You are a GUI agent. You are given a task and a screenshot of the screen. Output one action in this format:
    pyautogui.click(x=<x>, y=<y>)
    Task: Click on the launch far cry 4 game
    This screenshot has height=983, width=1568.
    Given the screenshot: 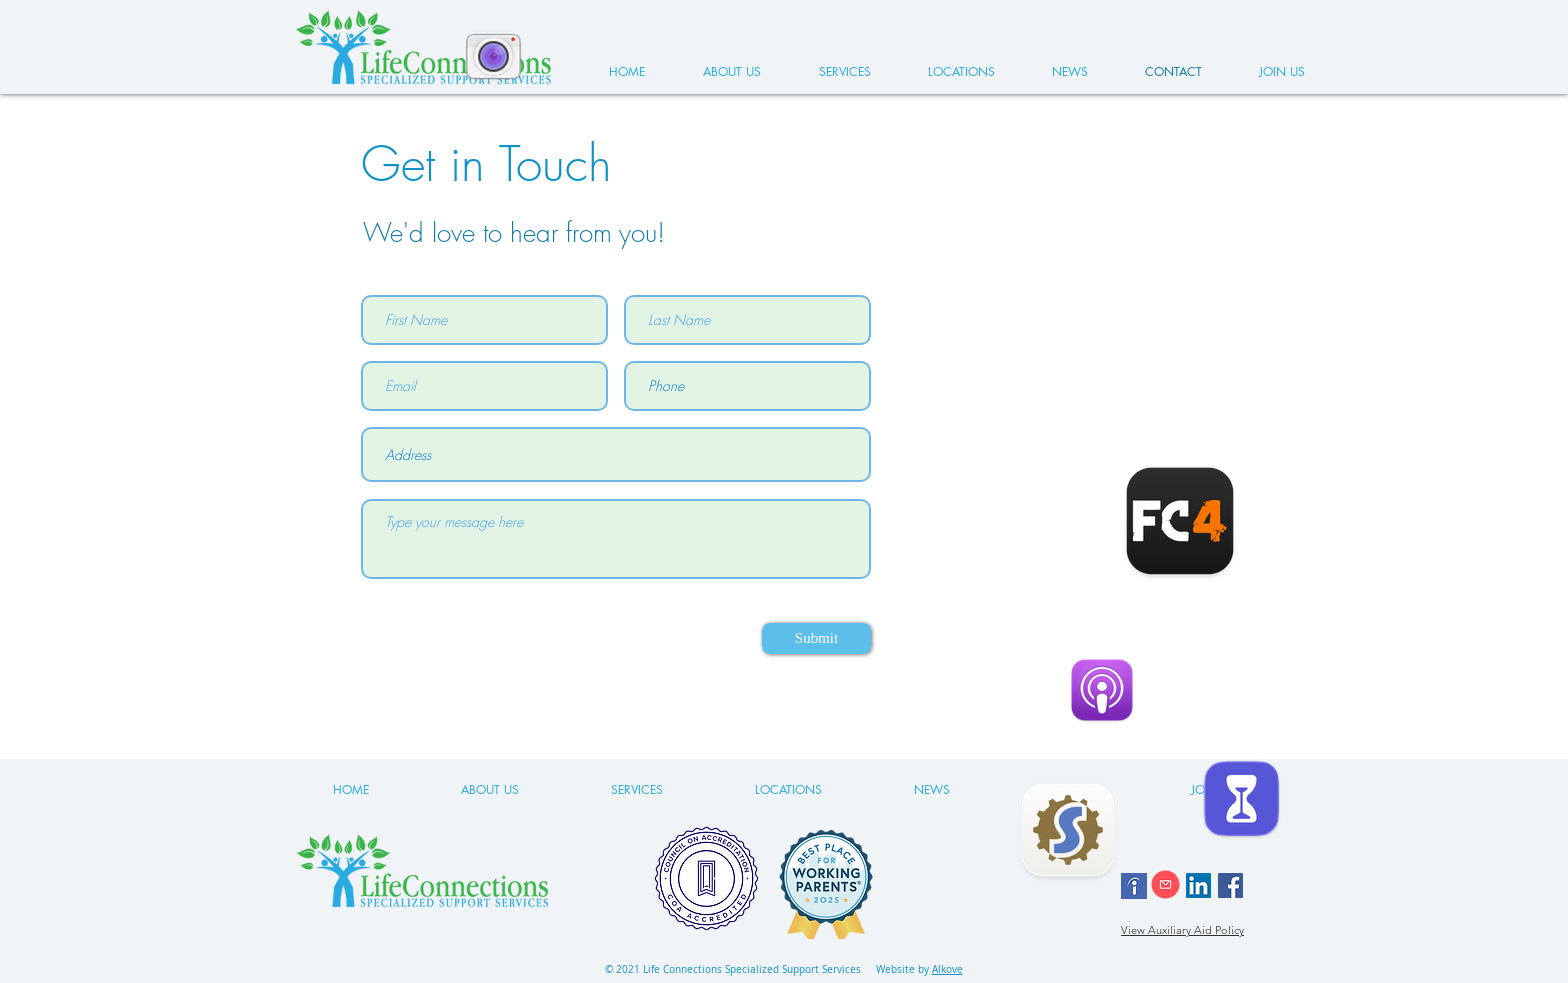 What is the action you would take?
    pyautogui.click(x=1180, y=521)
    